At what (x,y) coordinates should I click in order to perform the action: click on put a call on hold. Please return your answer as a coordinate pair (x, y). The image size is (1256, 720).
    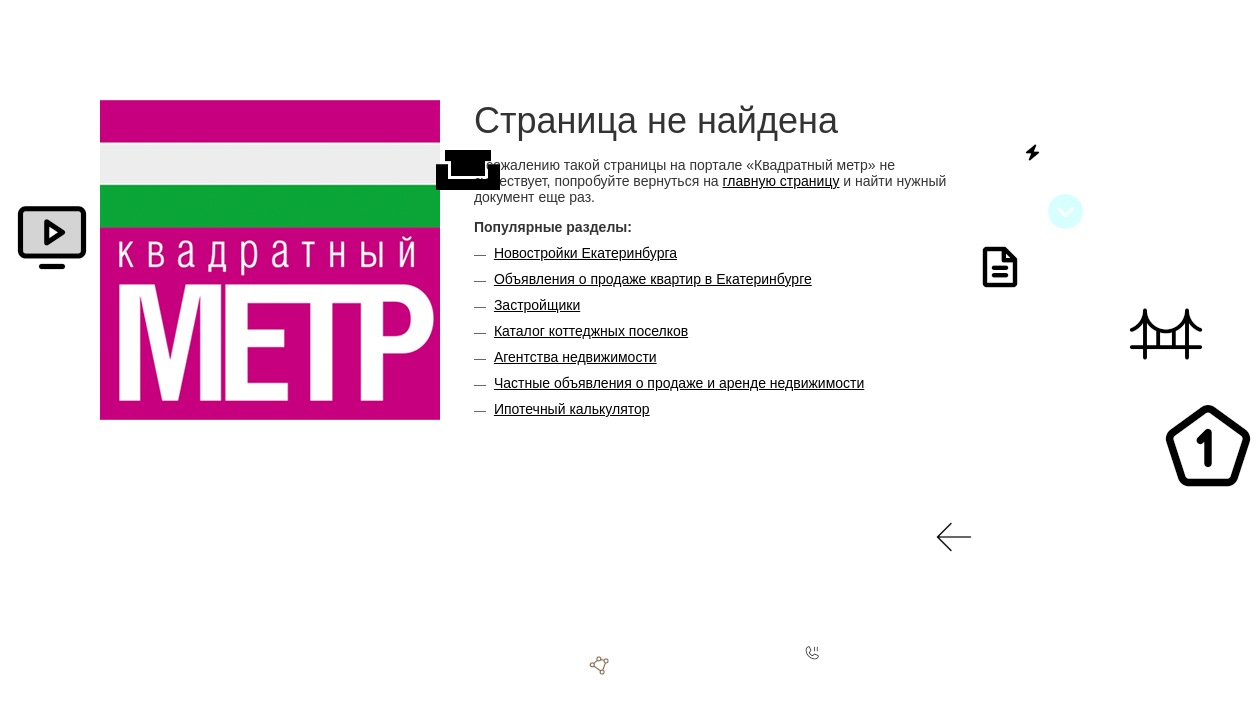
    Looking at the image, I should click on (812, 652).